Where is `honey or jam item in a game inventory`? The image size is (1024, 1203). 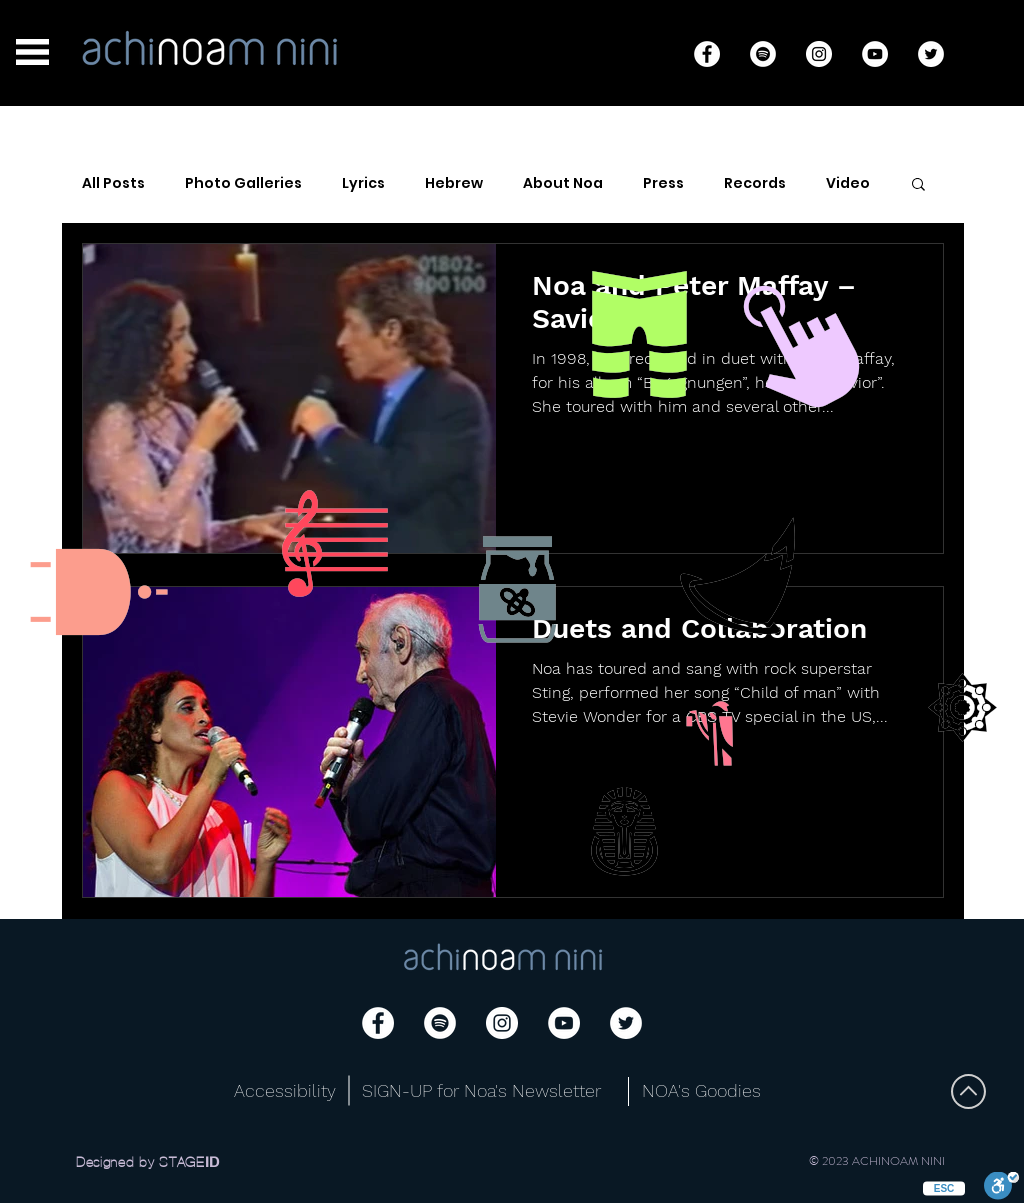
honey or jam item in a game inventory is located at coordinates (517, 589).